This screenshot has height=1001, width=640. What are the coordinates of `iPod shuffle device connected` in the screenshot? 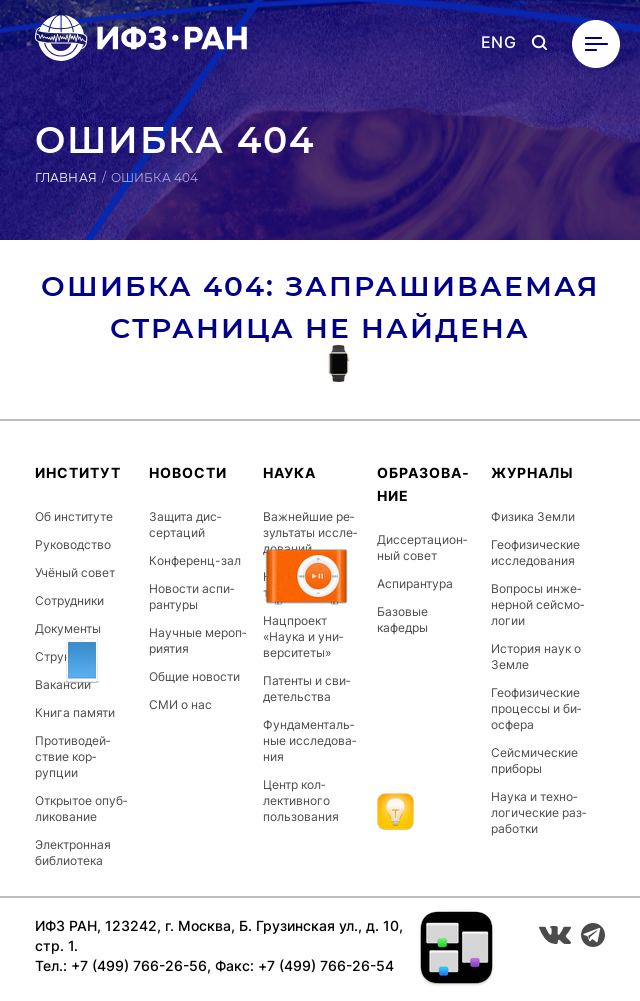 It's located at (306, 561).